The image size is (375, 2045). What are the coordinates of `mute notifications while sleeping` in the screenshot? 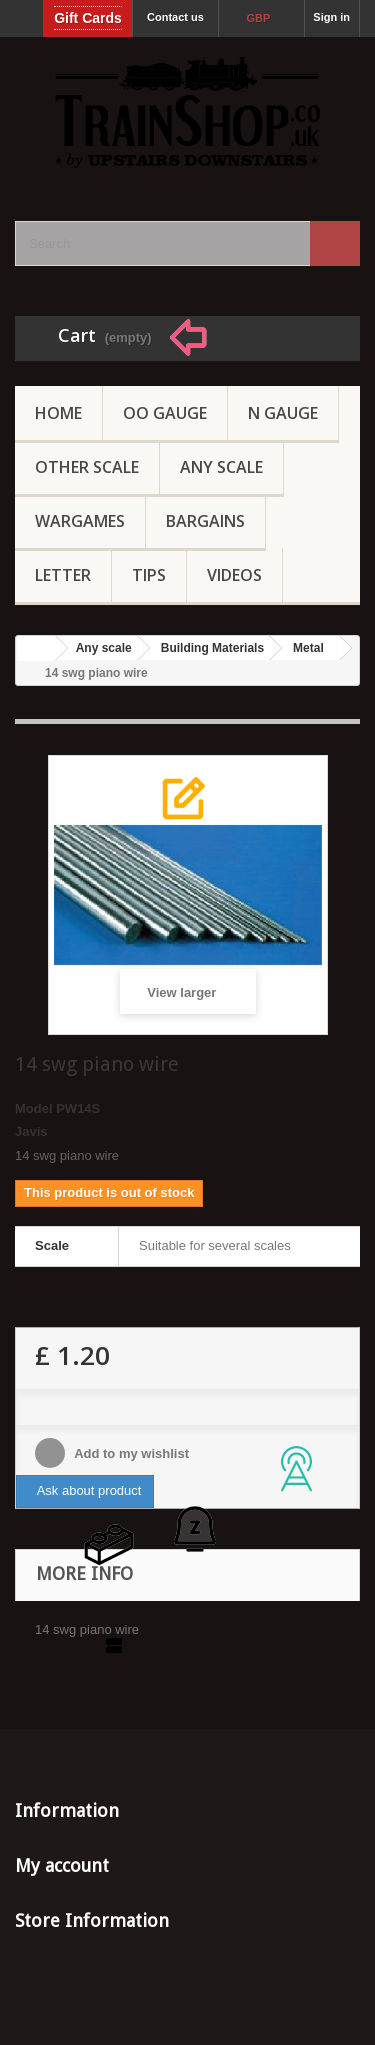 It's located at (195, 1529).